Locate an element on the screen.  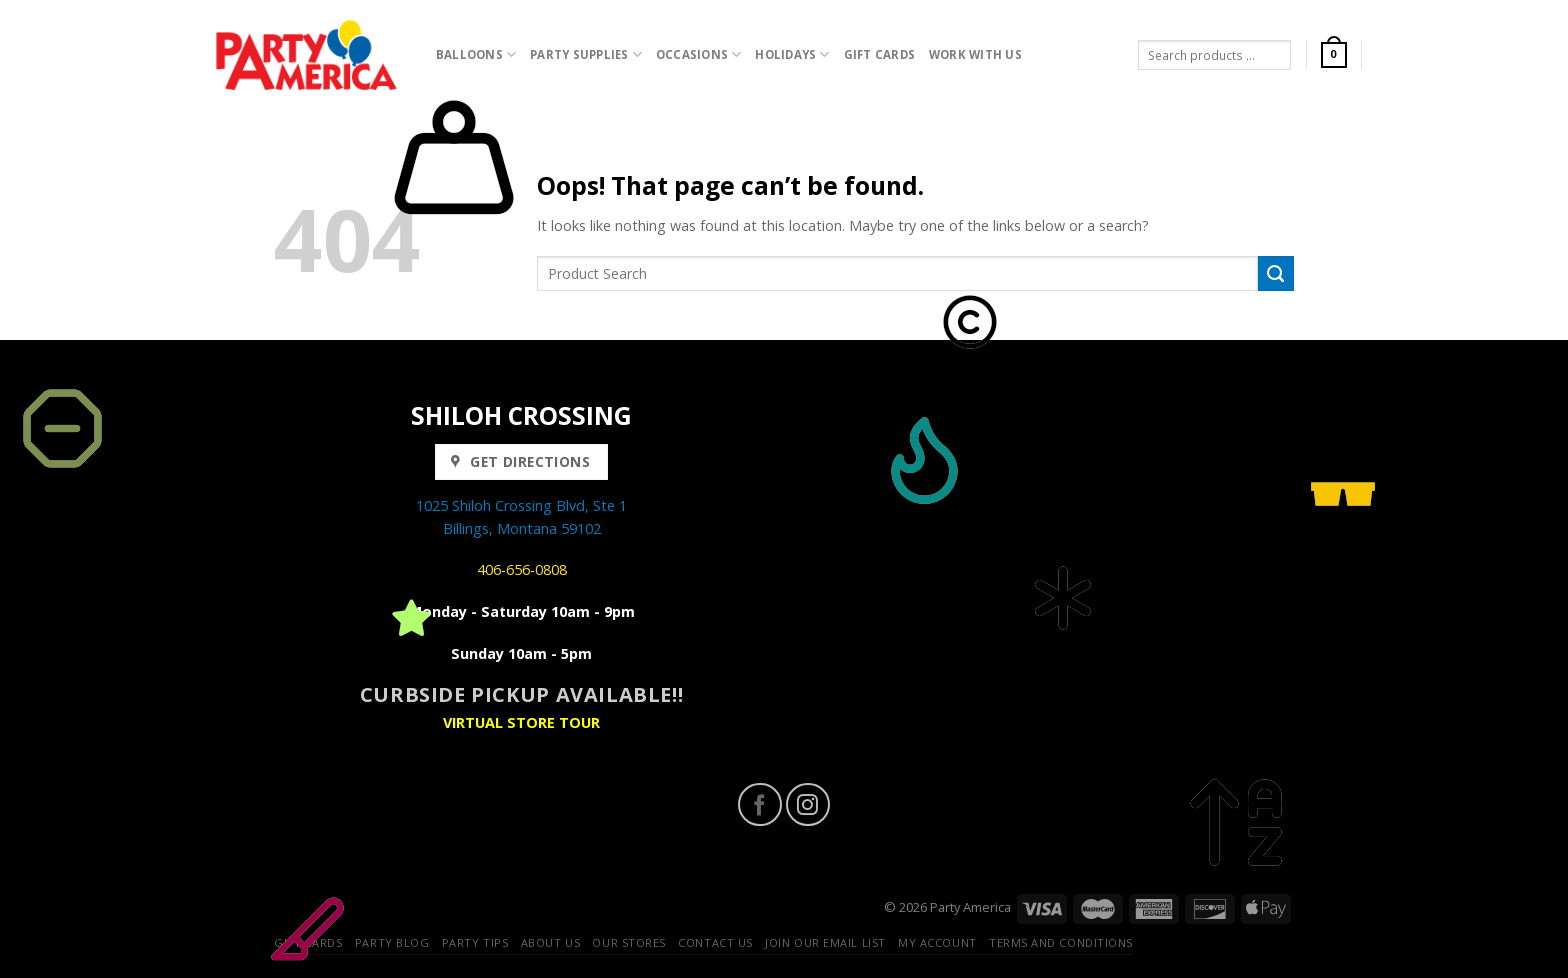
sort alphabetically from A to Z is located at coordinates (1238, 822).